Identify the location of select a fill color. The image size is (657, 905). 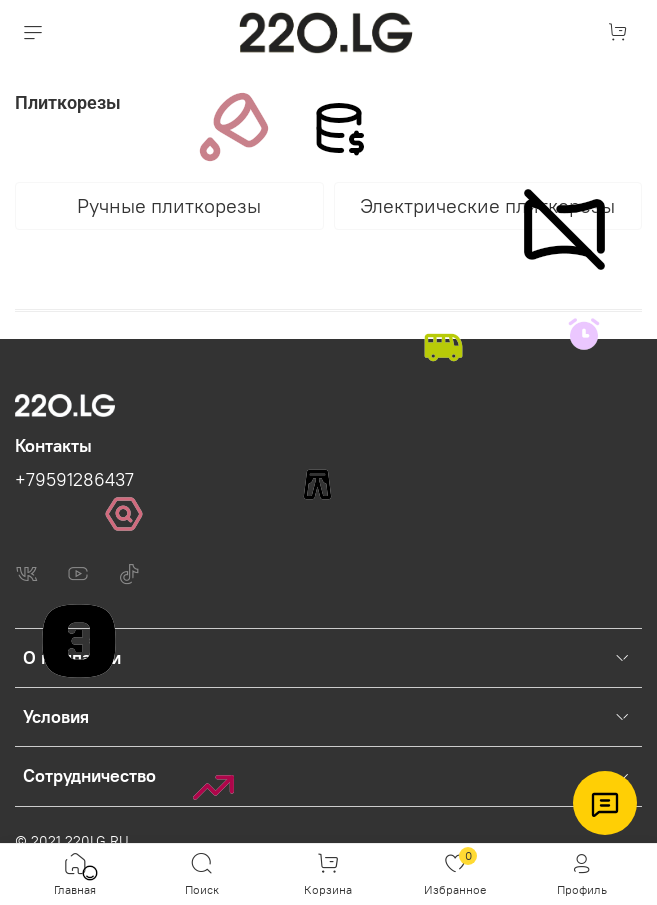
(234, 127).